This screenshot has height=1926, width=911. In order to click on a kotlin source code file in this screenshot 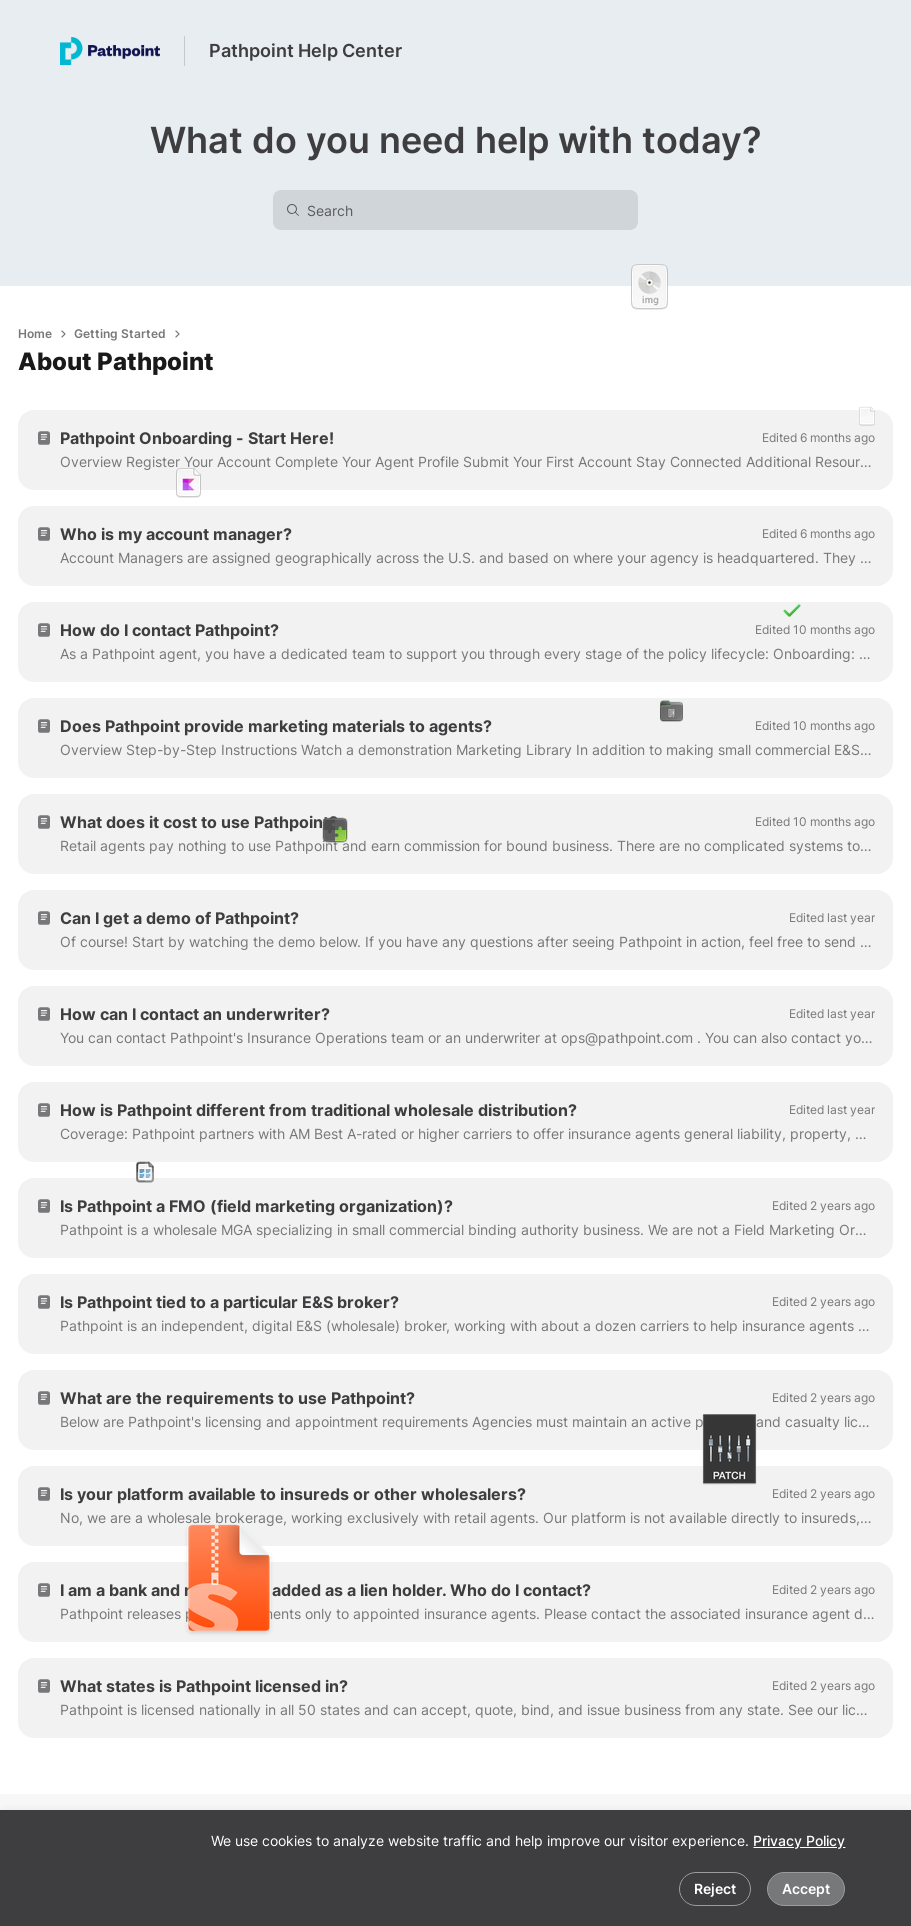, I will do `click(188, 482)`.